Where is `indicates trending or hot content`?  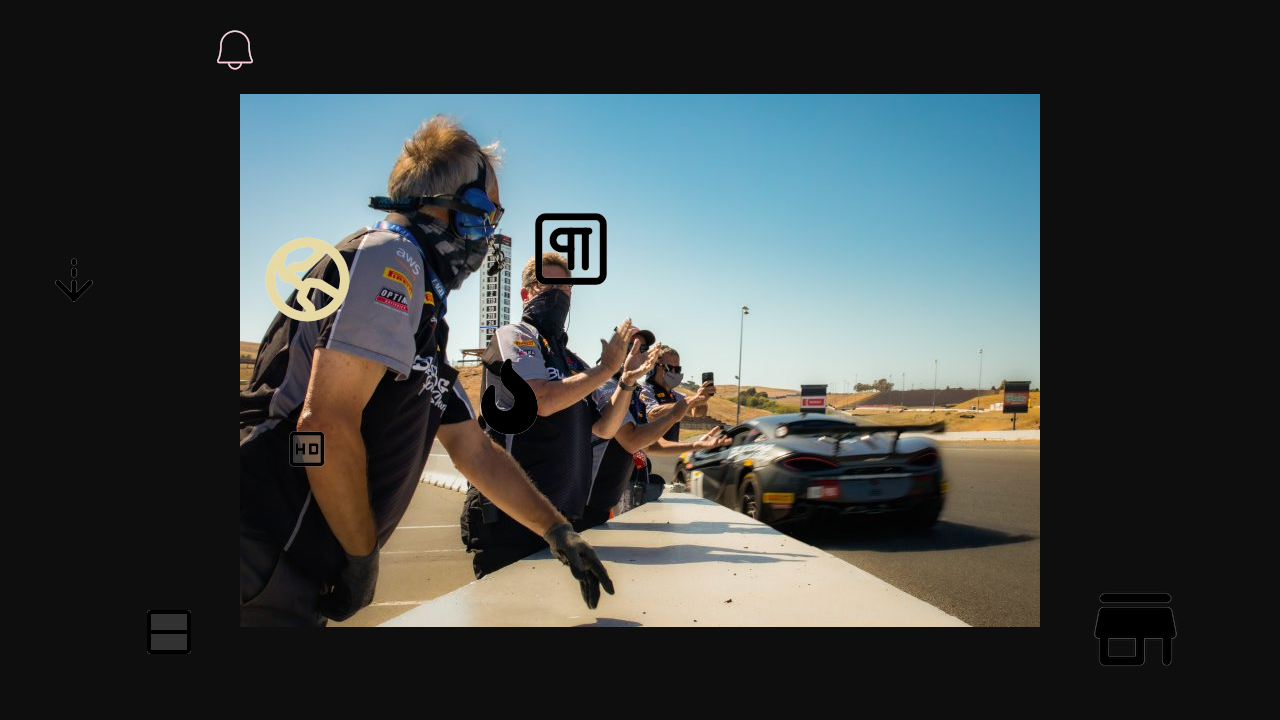 indicates trending or hot content is located at coordinates (509, 396).